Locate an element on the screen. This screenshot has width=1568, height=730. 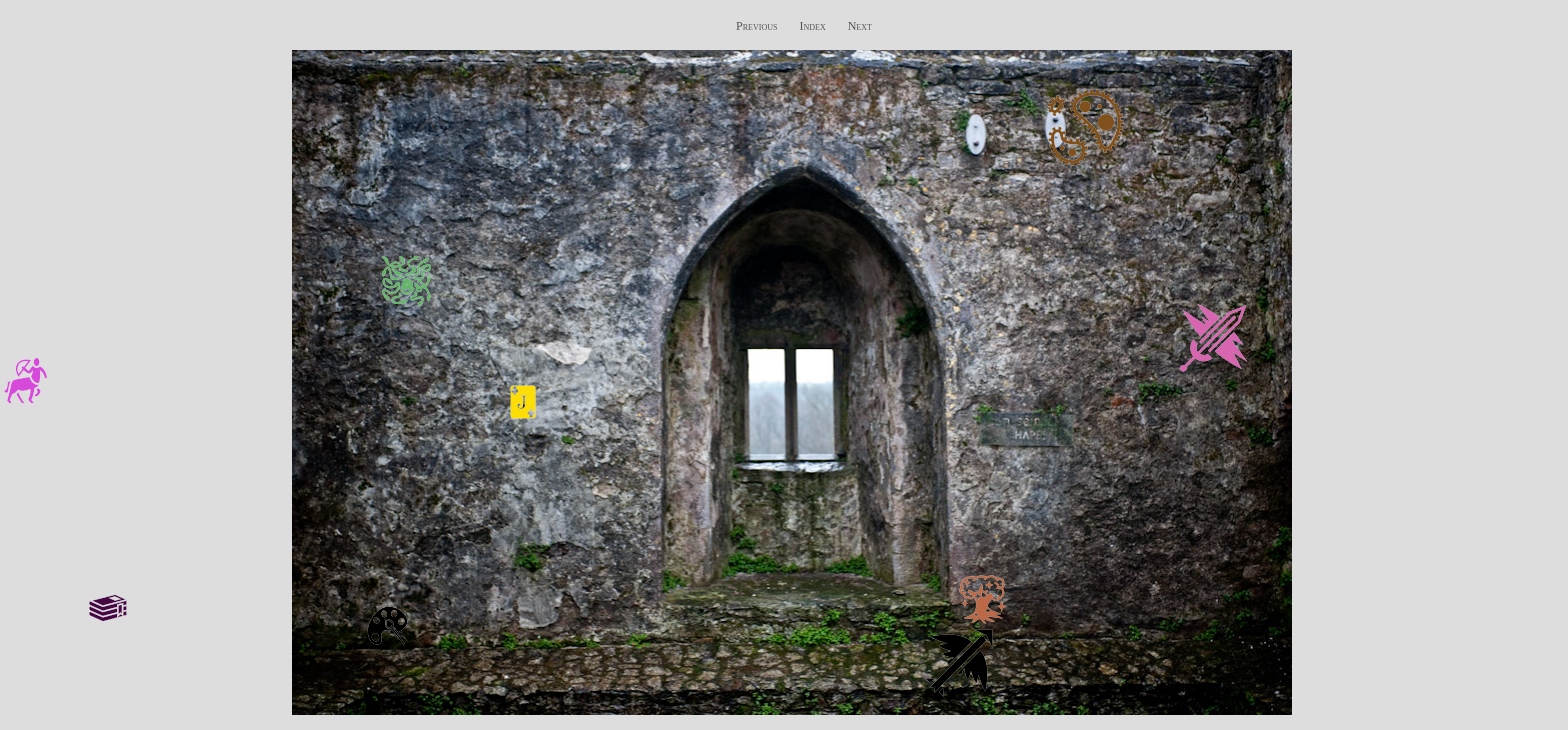
indicates a ranged weapon or archery skill is located at coordinates (959, 663).